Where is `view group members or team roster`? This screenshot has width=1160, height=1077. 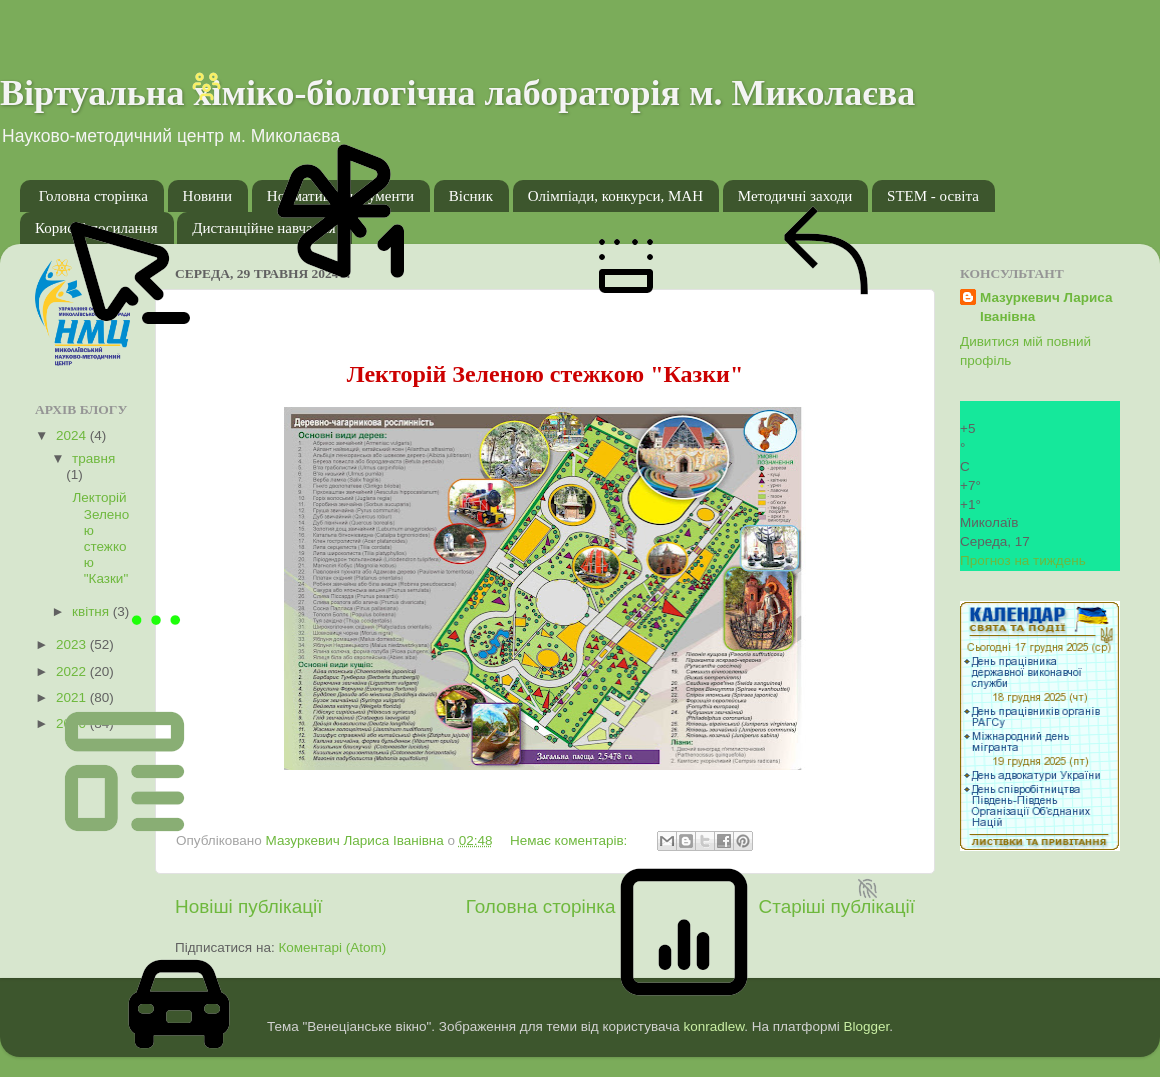
view group members or team roster is located at coordinates (206, 86).